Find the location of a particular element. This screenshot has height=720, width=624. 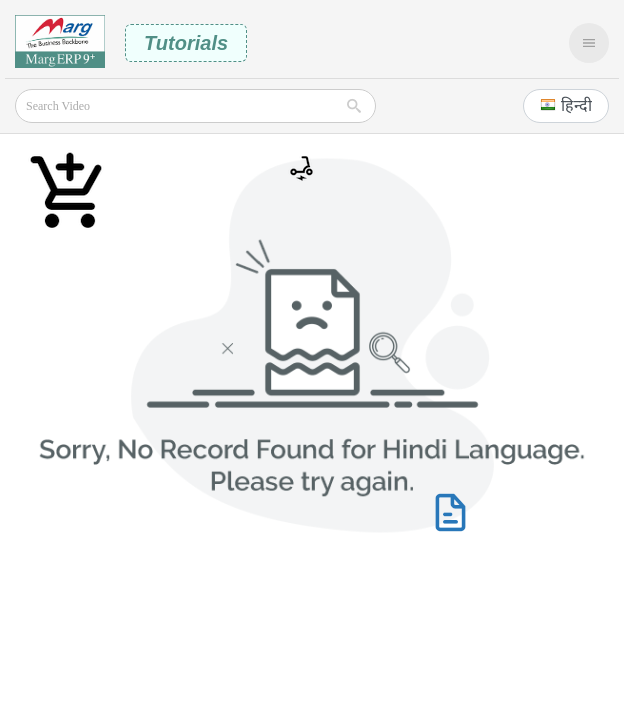

add item to shopping cart is located at coordinates (70, 192).